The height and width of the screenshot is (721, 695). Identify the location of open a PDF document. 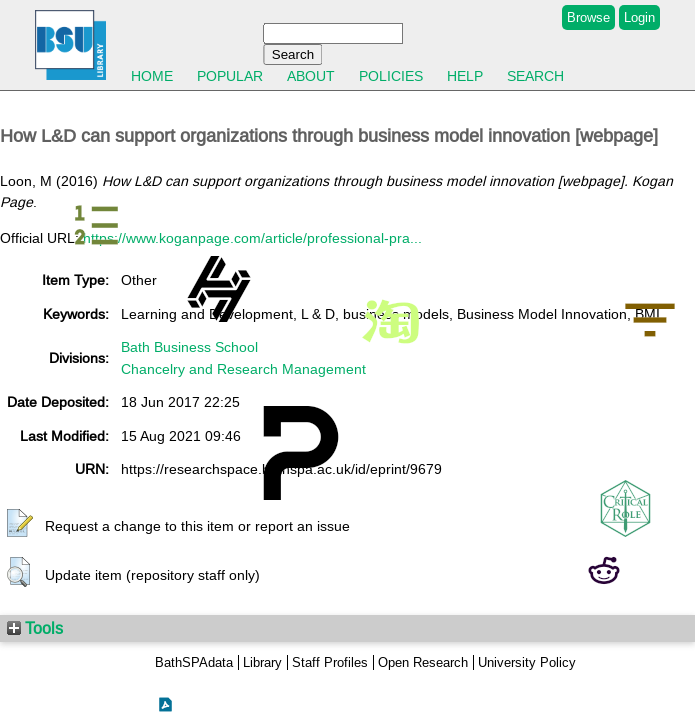
(165, 704).